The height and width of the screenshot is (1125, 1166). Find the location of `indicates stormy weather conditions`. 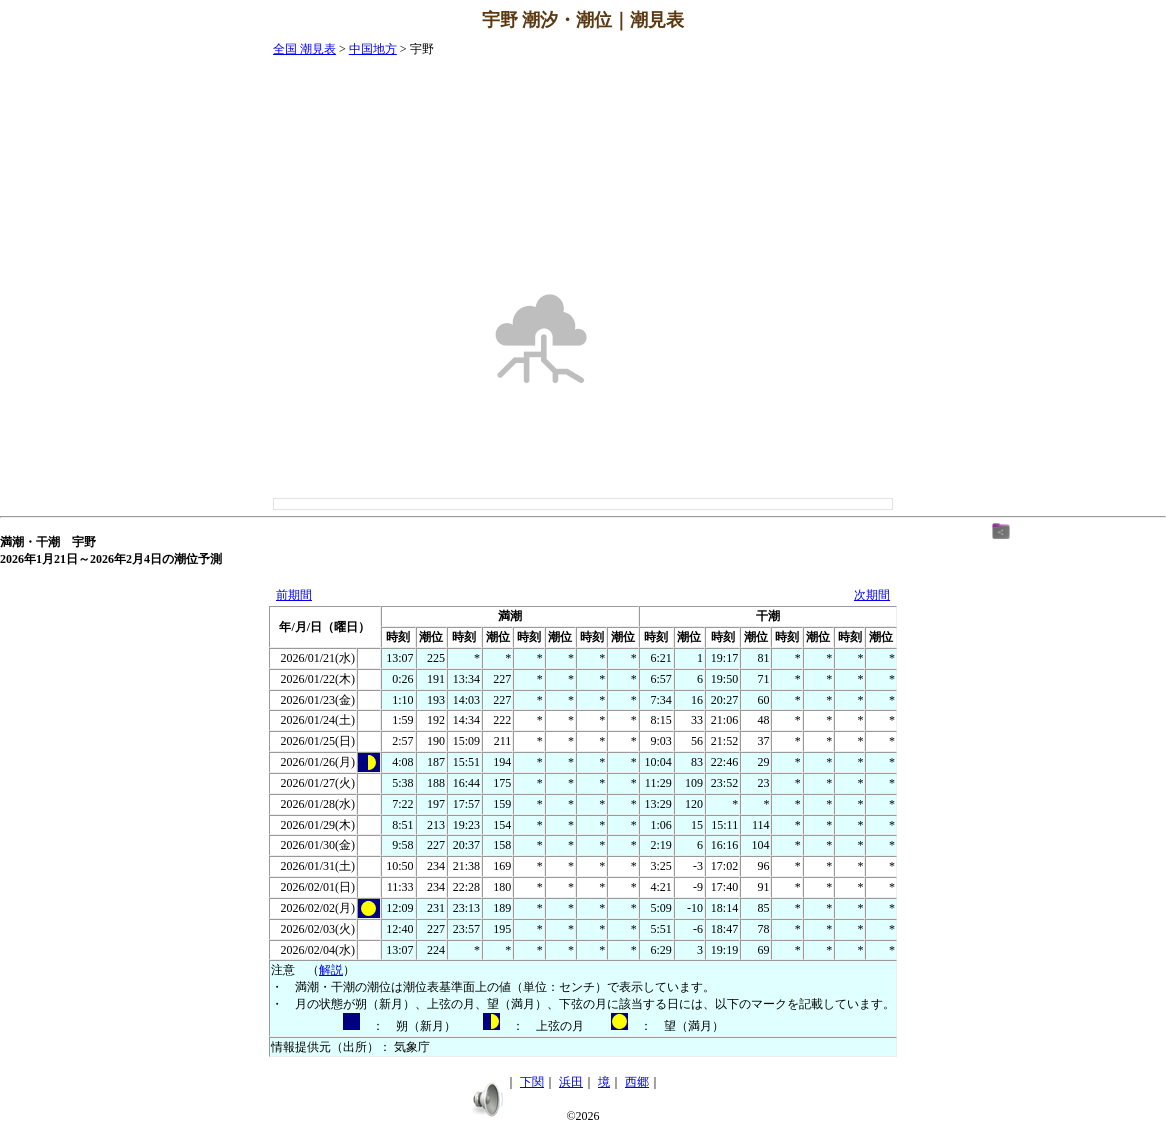

indicates stormy weather conditions is located at coordinates (541, 340).